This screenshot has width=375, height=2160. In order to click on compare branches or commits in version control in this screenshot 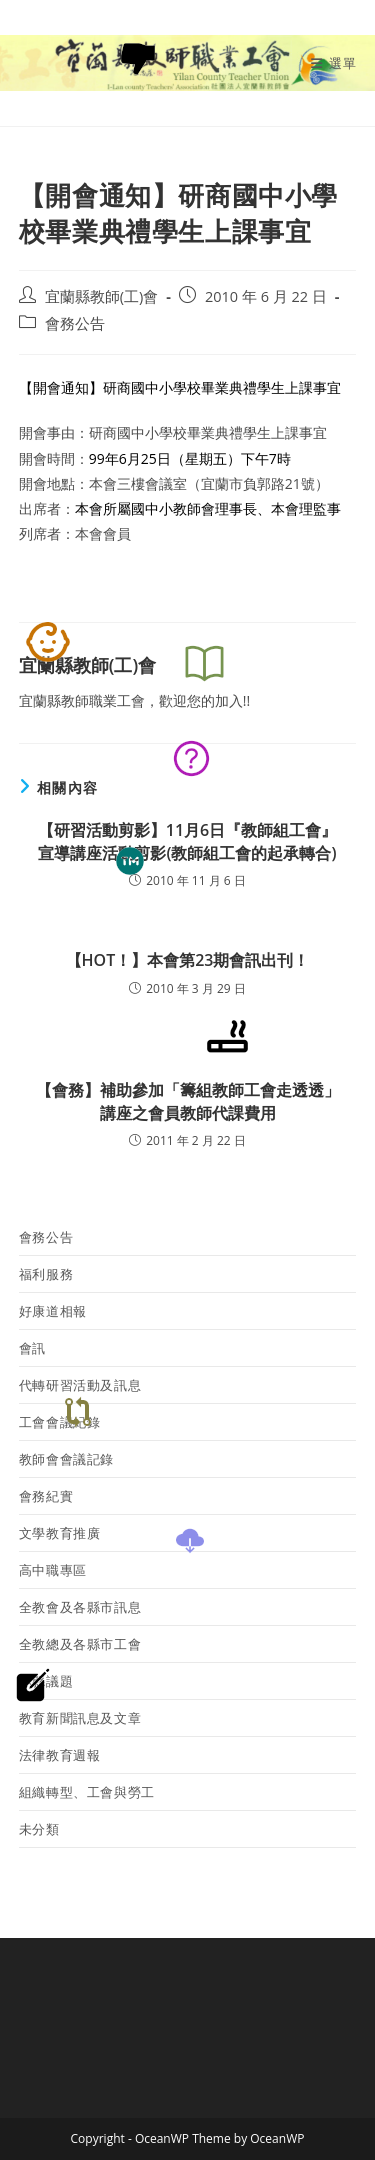, I will do `click(78, 1412)`.